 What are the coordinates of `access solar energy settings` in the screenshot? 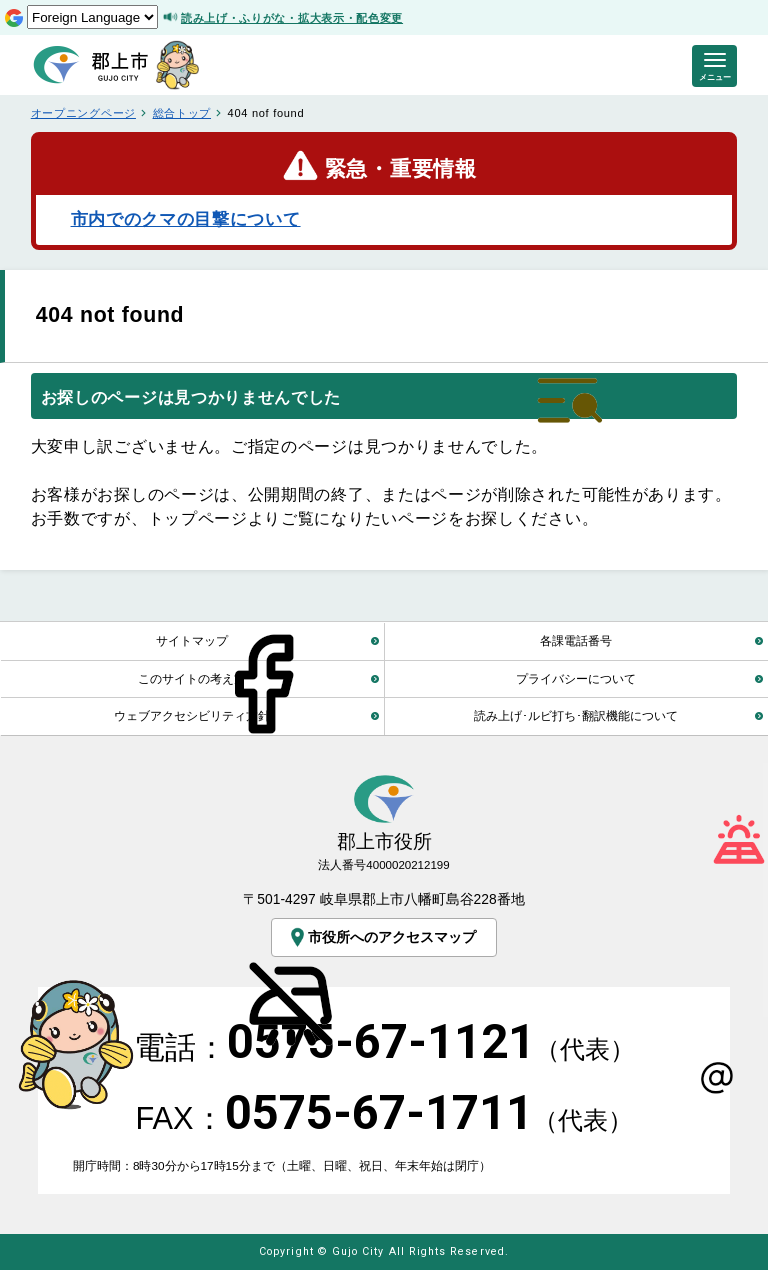 It's located at (739, 842).